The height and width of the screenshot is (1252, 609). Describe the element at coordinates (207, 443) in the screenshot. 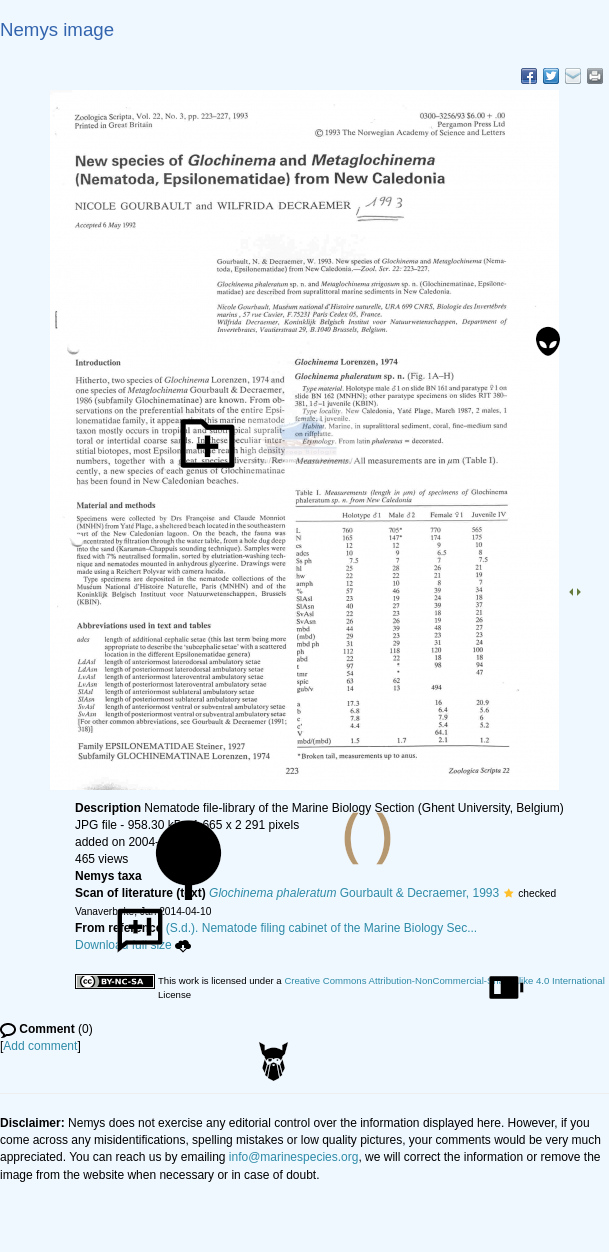

I see `create a new folder` at that location.